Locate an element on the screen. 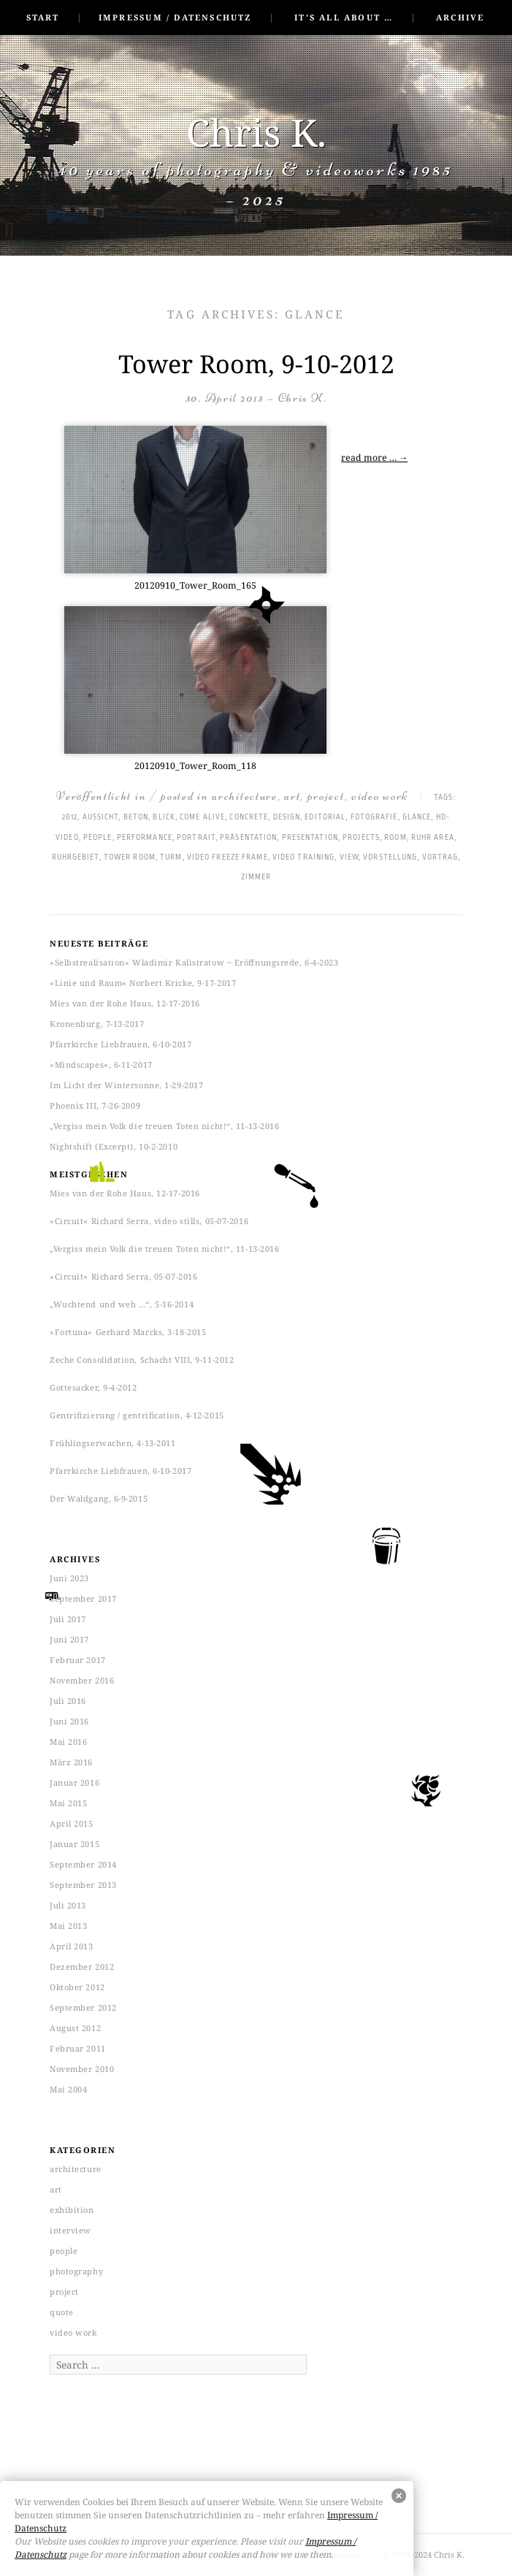 The height and width of the screenshot is (2576, 512). select a color from the canvas is located at coordinates (296, 1185).